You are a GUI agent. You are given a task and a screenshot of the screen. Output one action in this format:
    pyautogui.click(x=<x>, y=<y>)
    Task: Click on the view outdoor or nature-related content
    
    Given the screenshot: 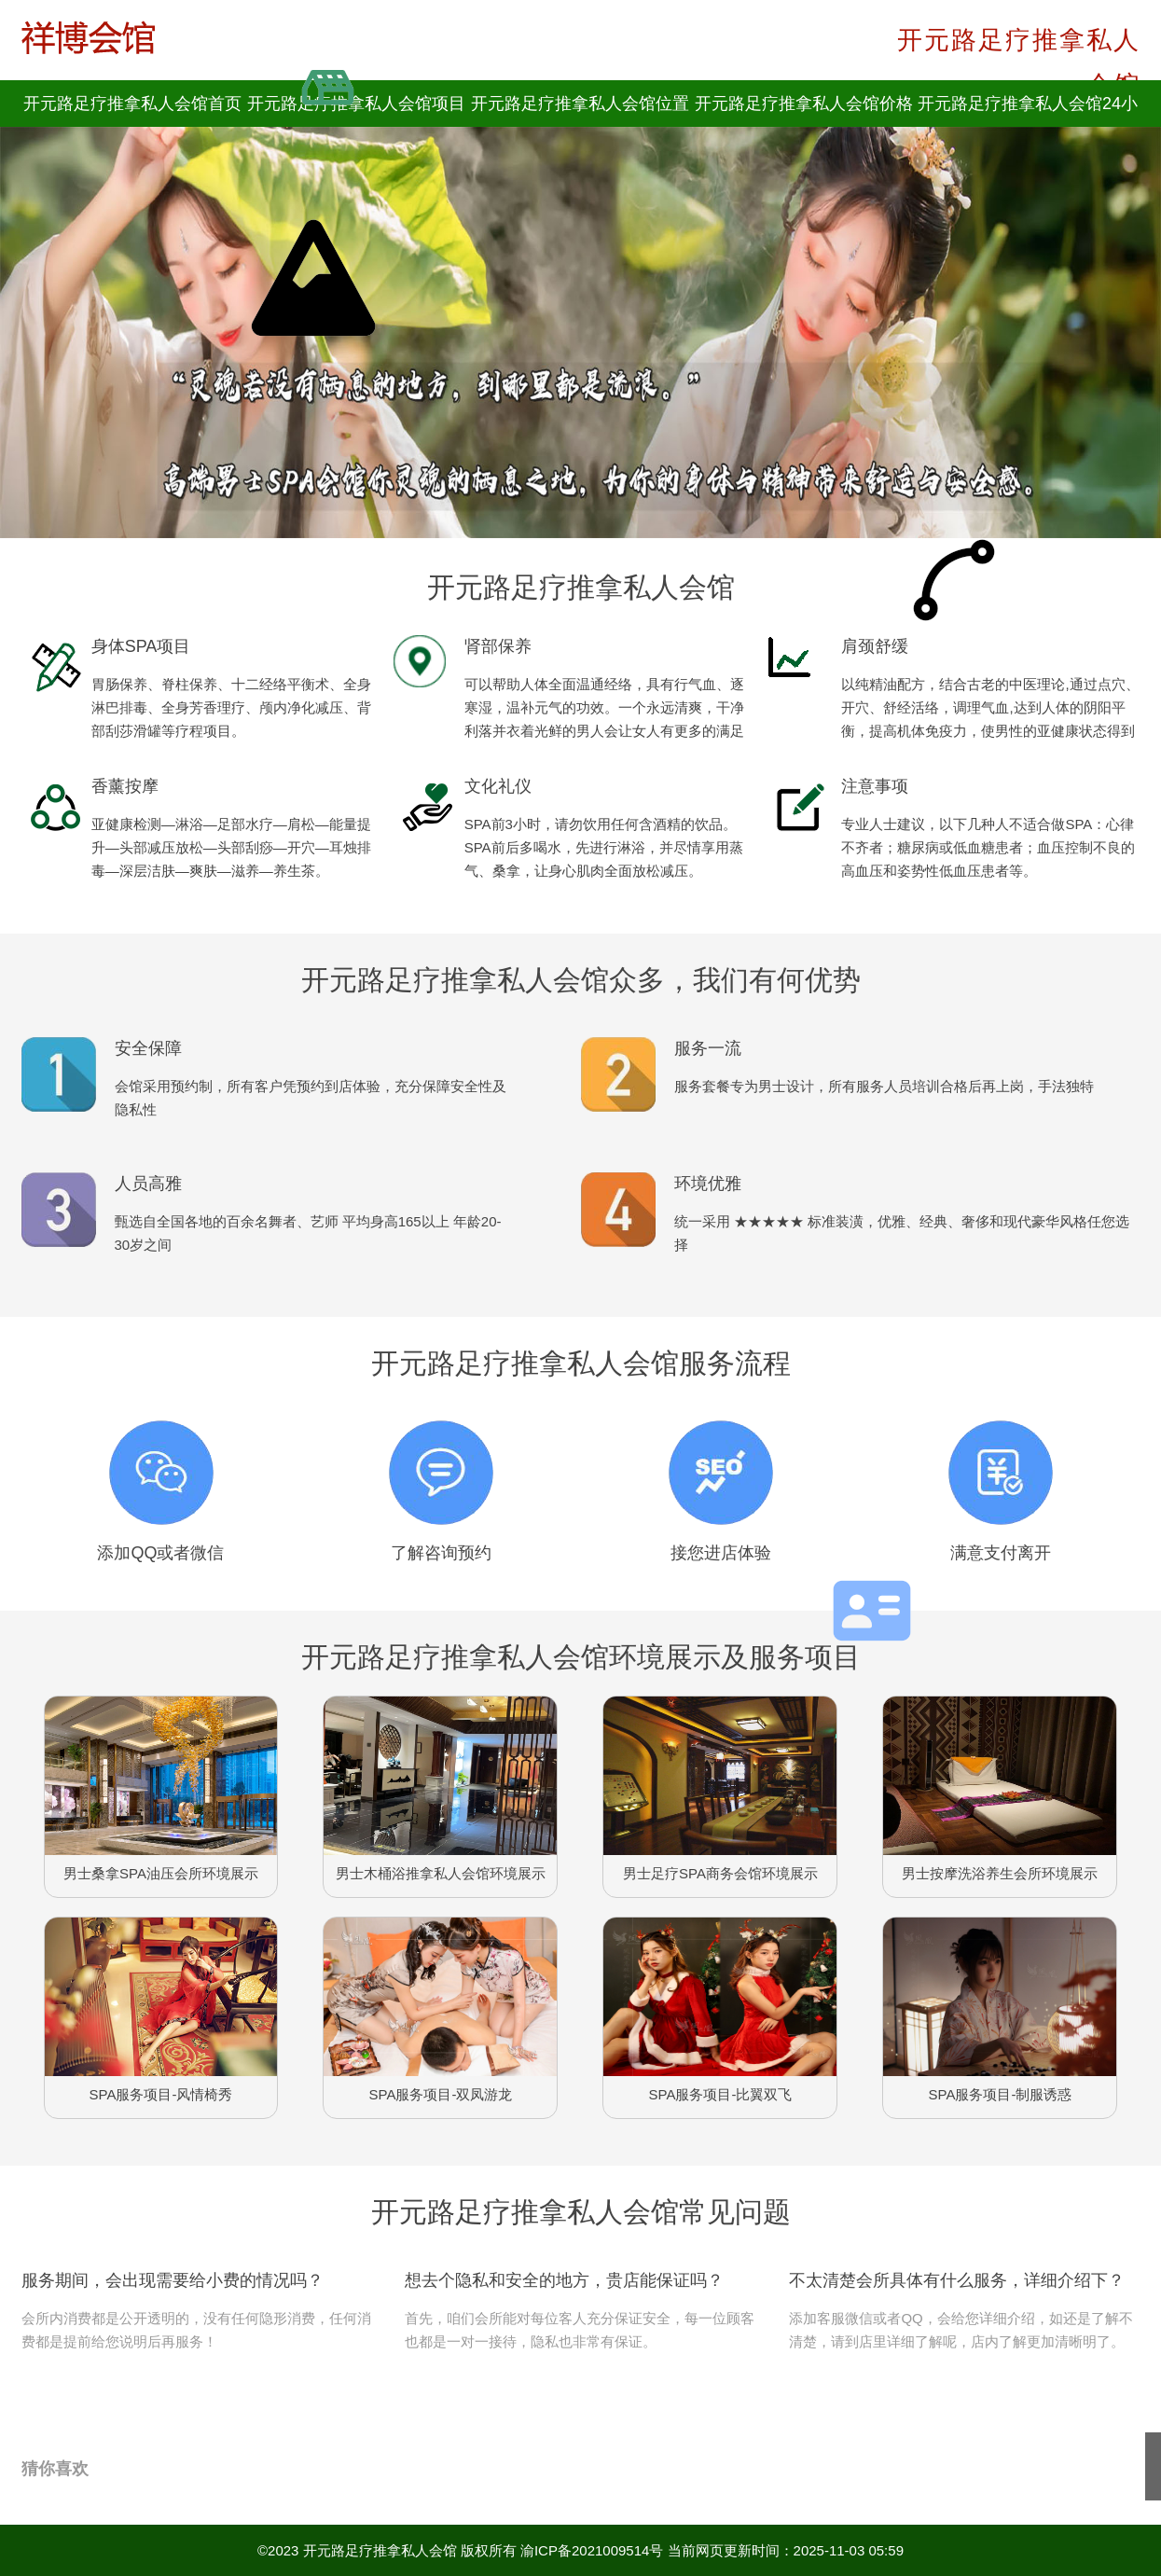 What is the action you would take?
    pyautogui.click(x=313, y=282)
    